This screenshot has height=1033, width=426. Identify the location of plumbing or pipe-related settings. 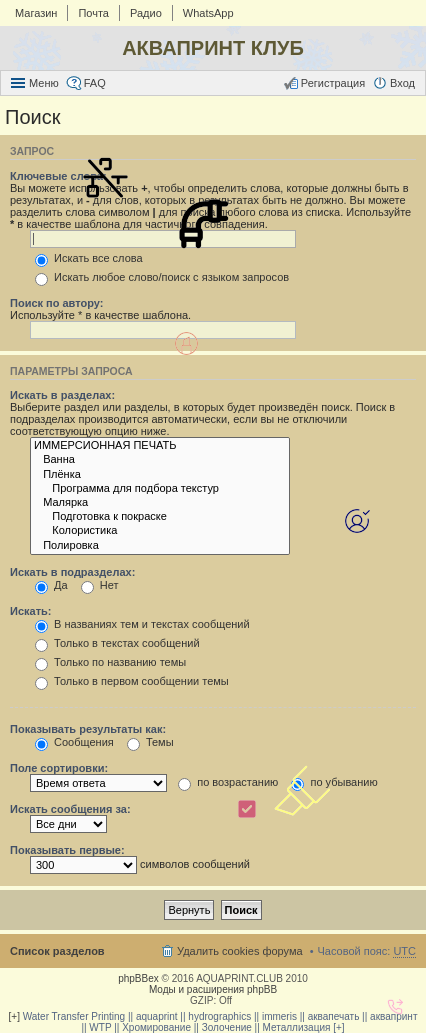
(202, 222).